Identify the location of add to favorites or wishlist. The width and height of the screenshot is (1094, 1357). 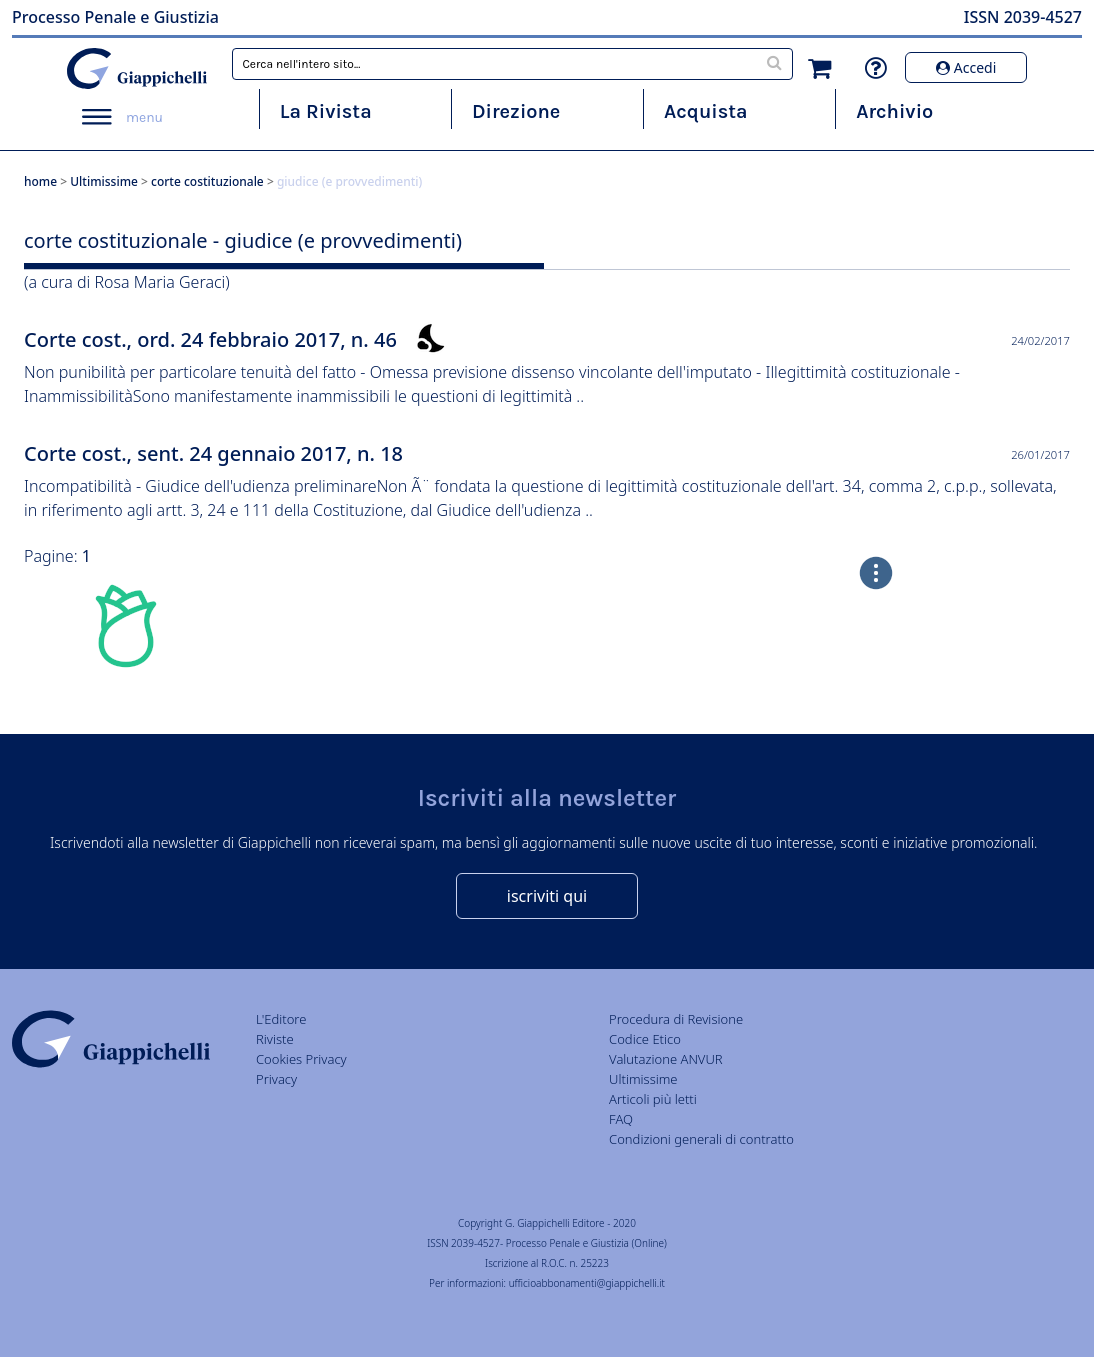
(126, 626).